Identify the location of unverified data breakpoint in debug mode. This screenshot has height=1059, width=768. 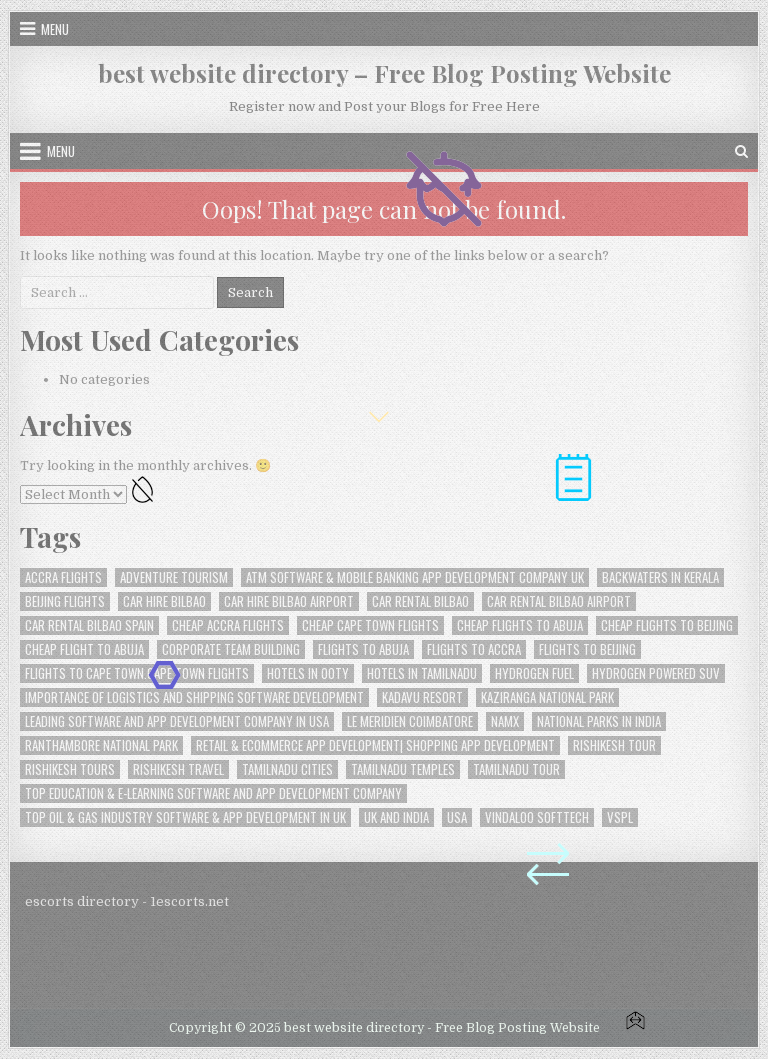
(166, 675).